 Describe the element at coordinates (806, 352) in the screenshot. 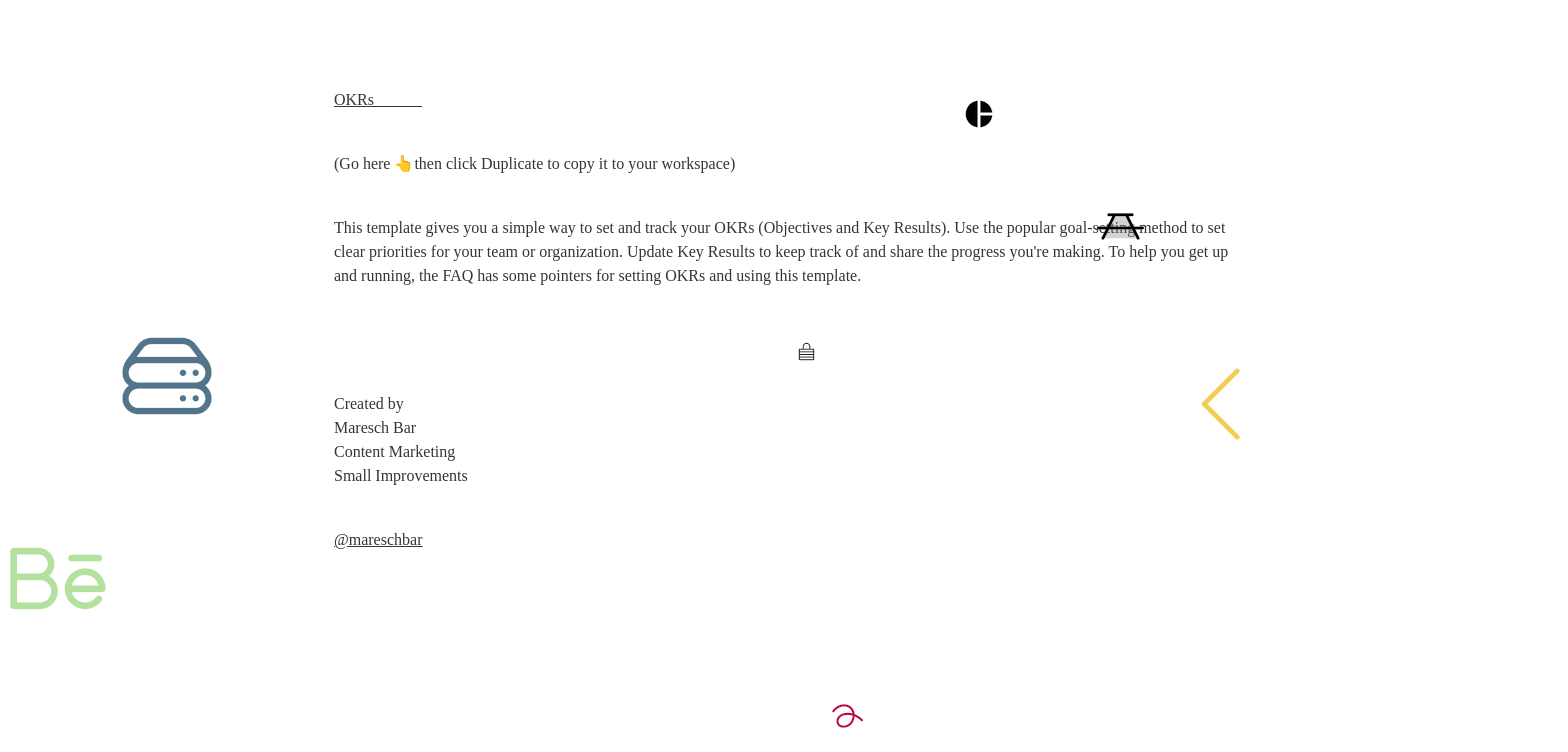

I see `indicates a secure or encrypted connection` at that location.